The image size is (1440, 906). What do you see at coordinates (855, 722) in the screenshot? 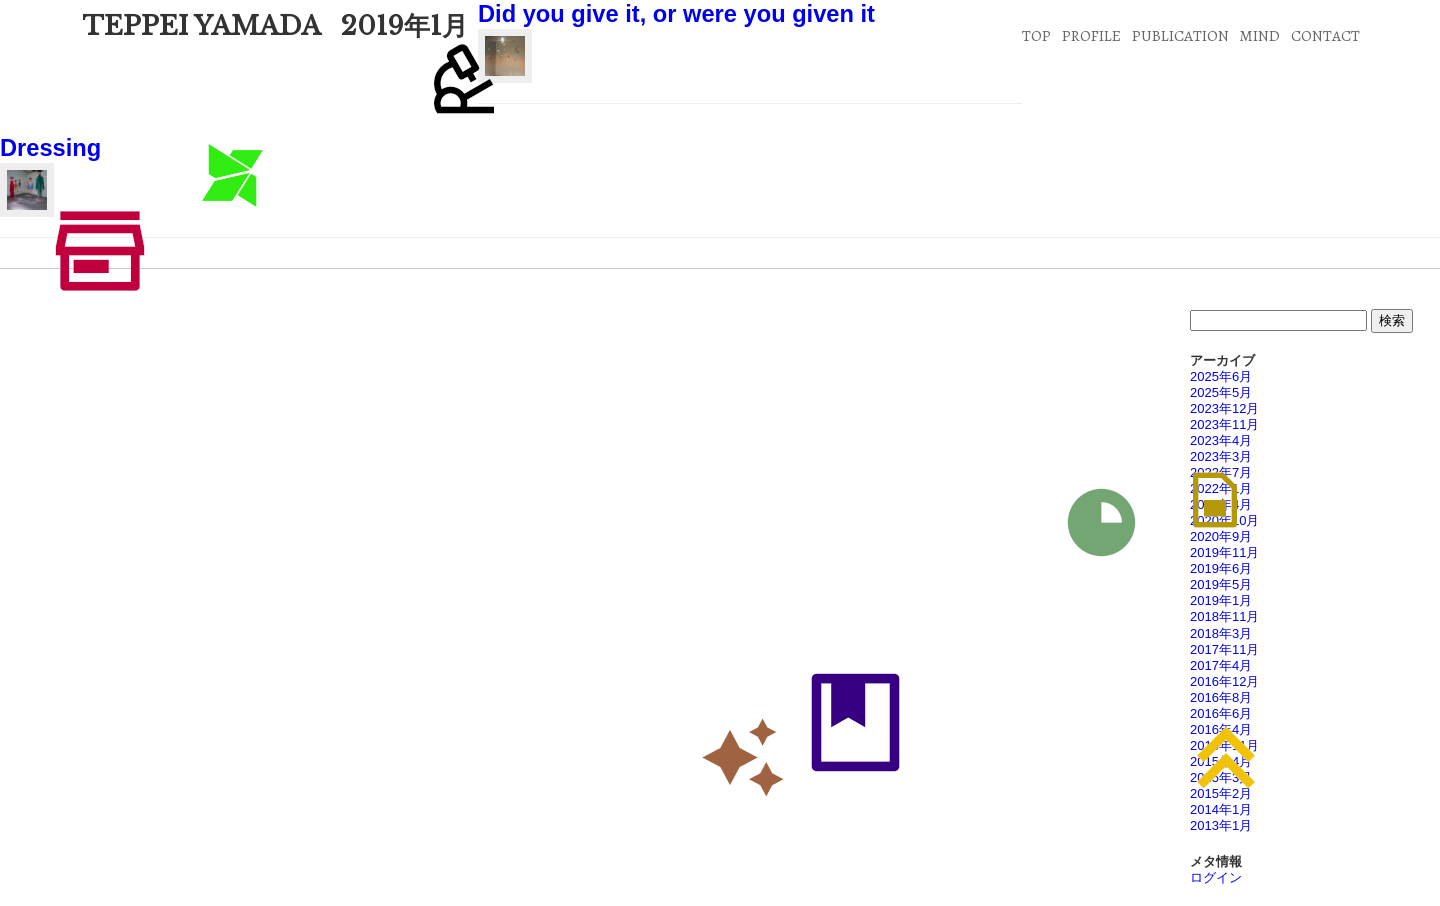
I see `view bookmarked file` at bounding box center [855, 722].